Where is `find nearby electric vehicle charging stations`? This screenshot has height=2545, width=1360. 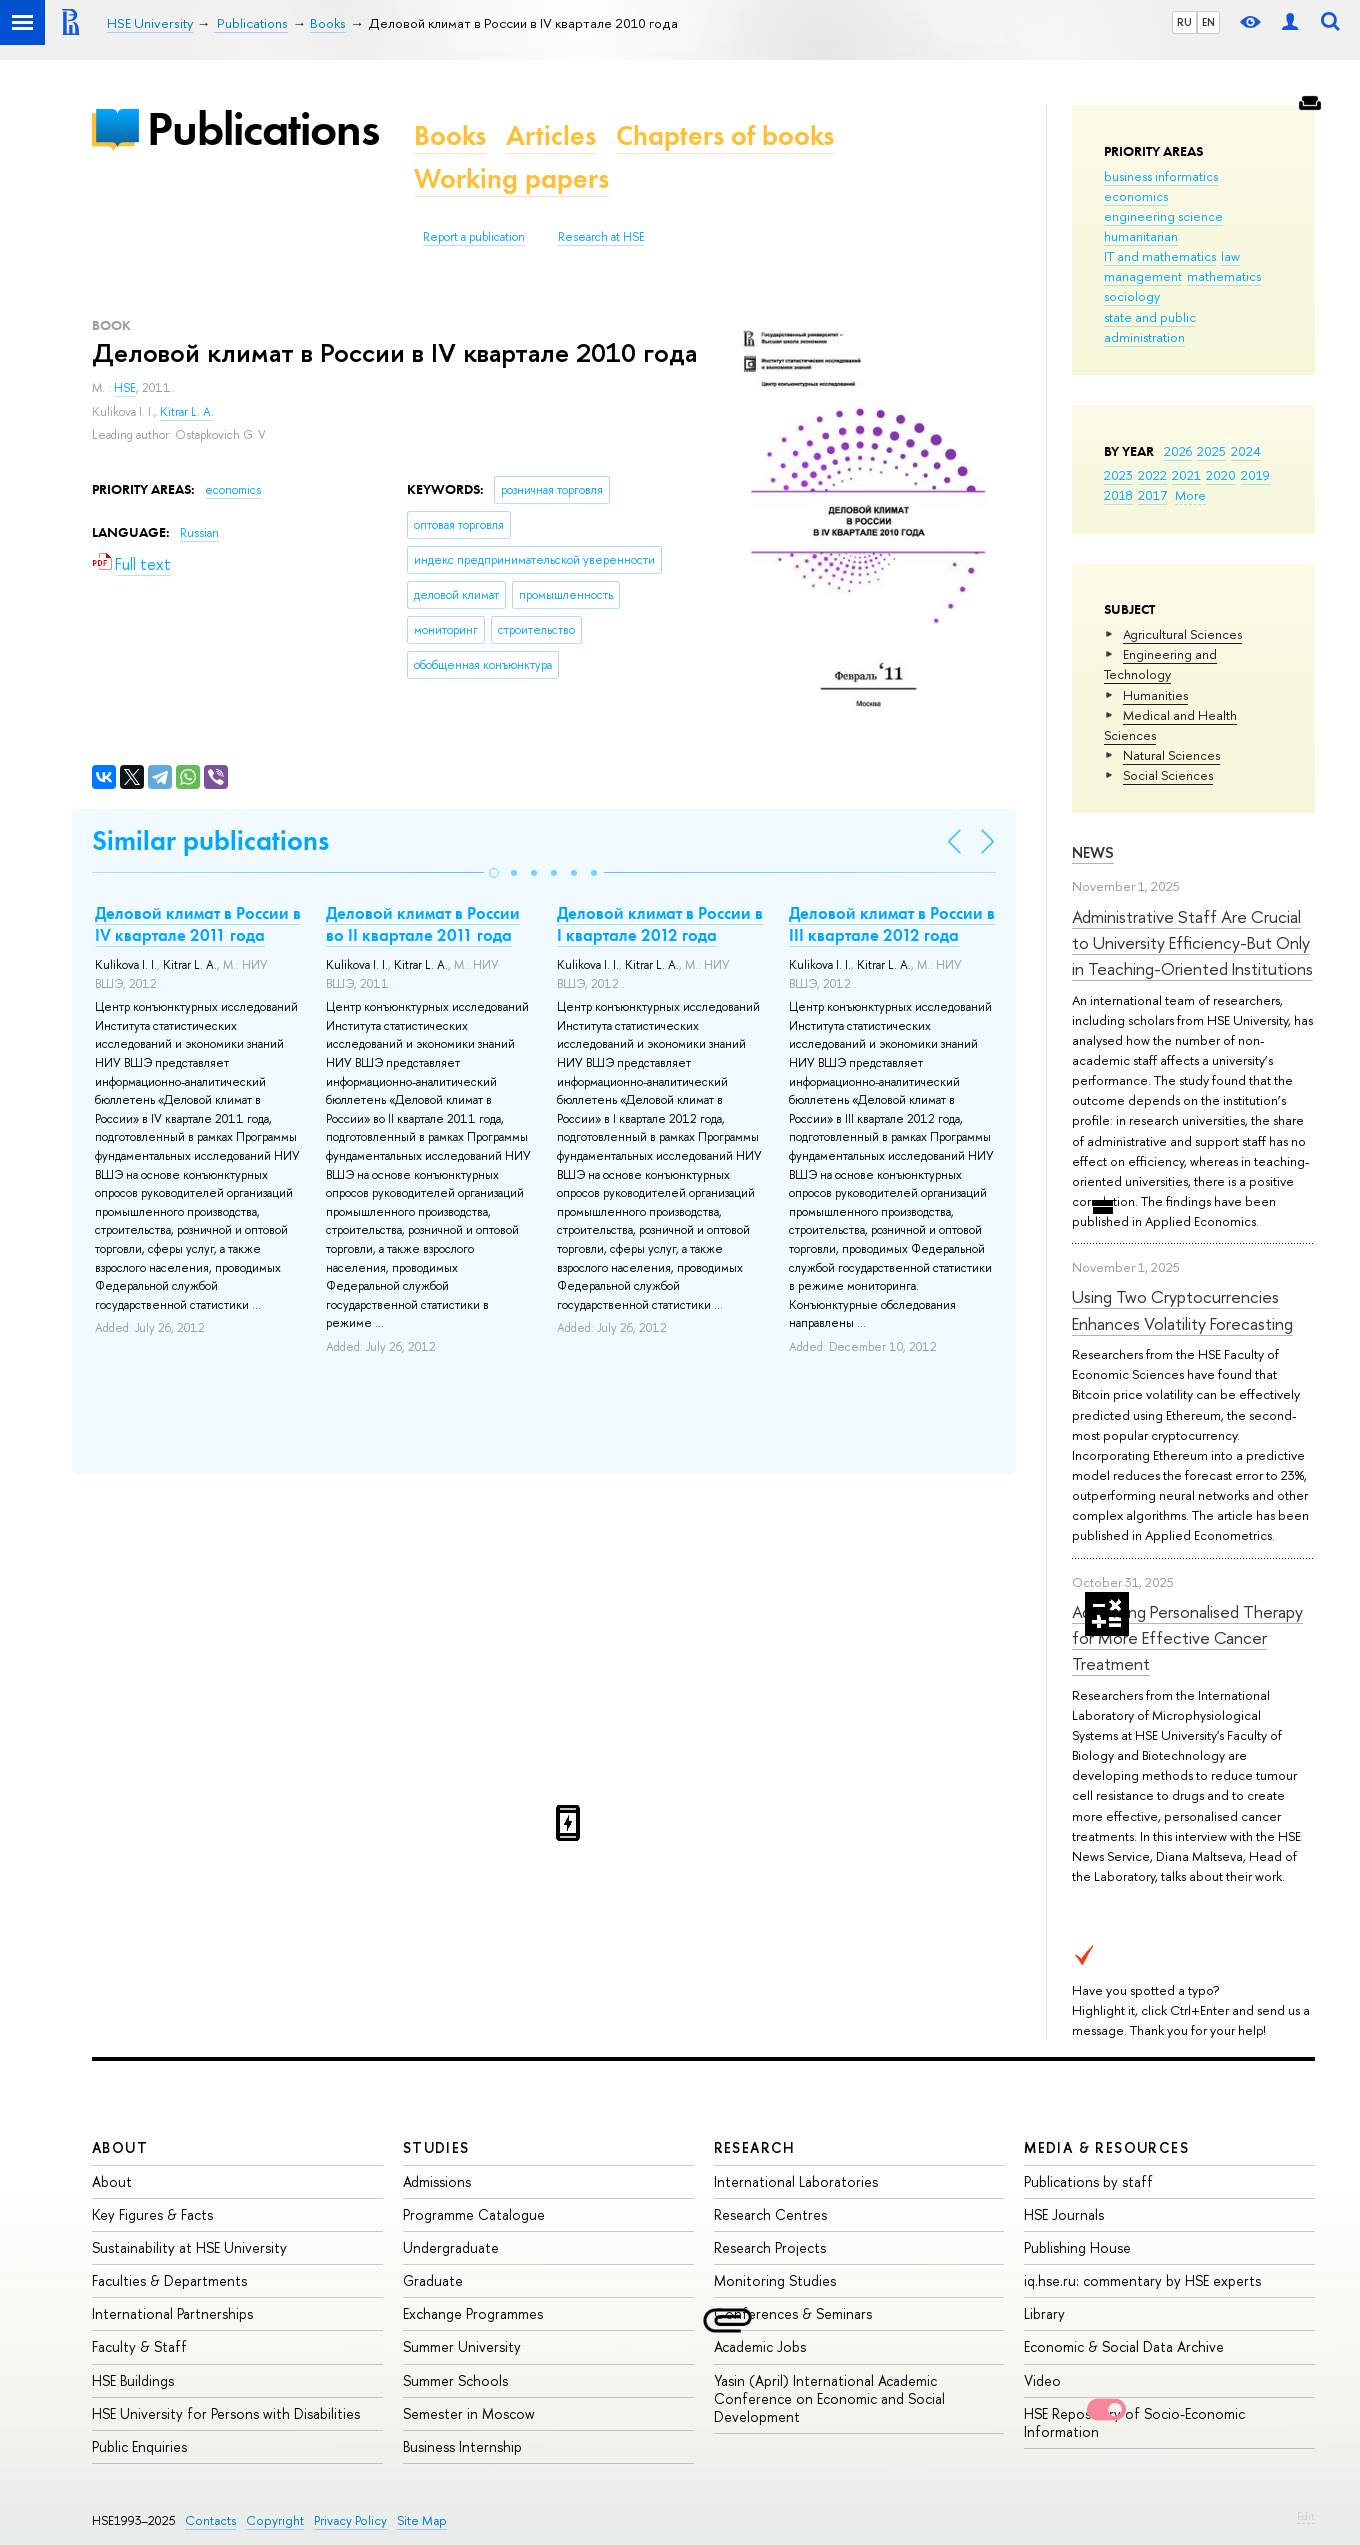
find nearby electric vehicle charging stations is located at coordinates (568, 1823).